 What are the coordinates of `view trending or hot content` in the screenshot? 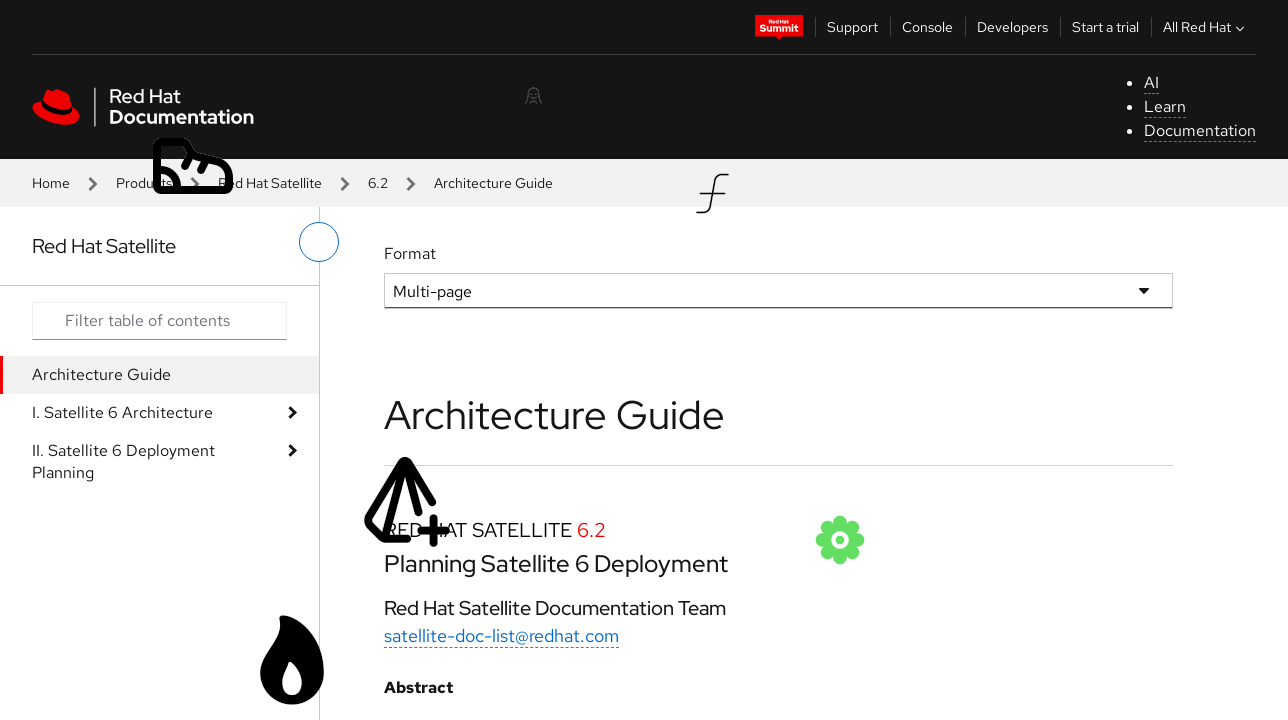 It's located at (292, 660).